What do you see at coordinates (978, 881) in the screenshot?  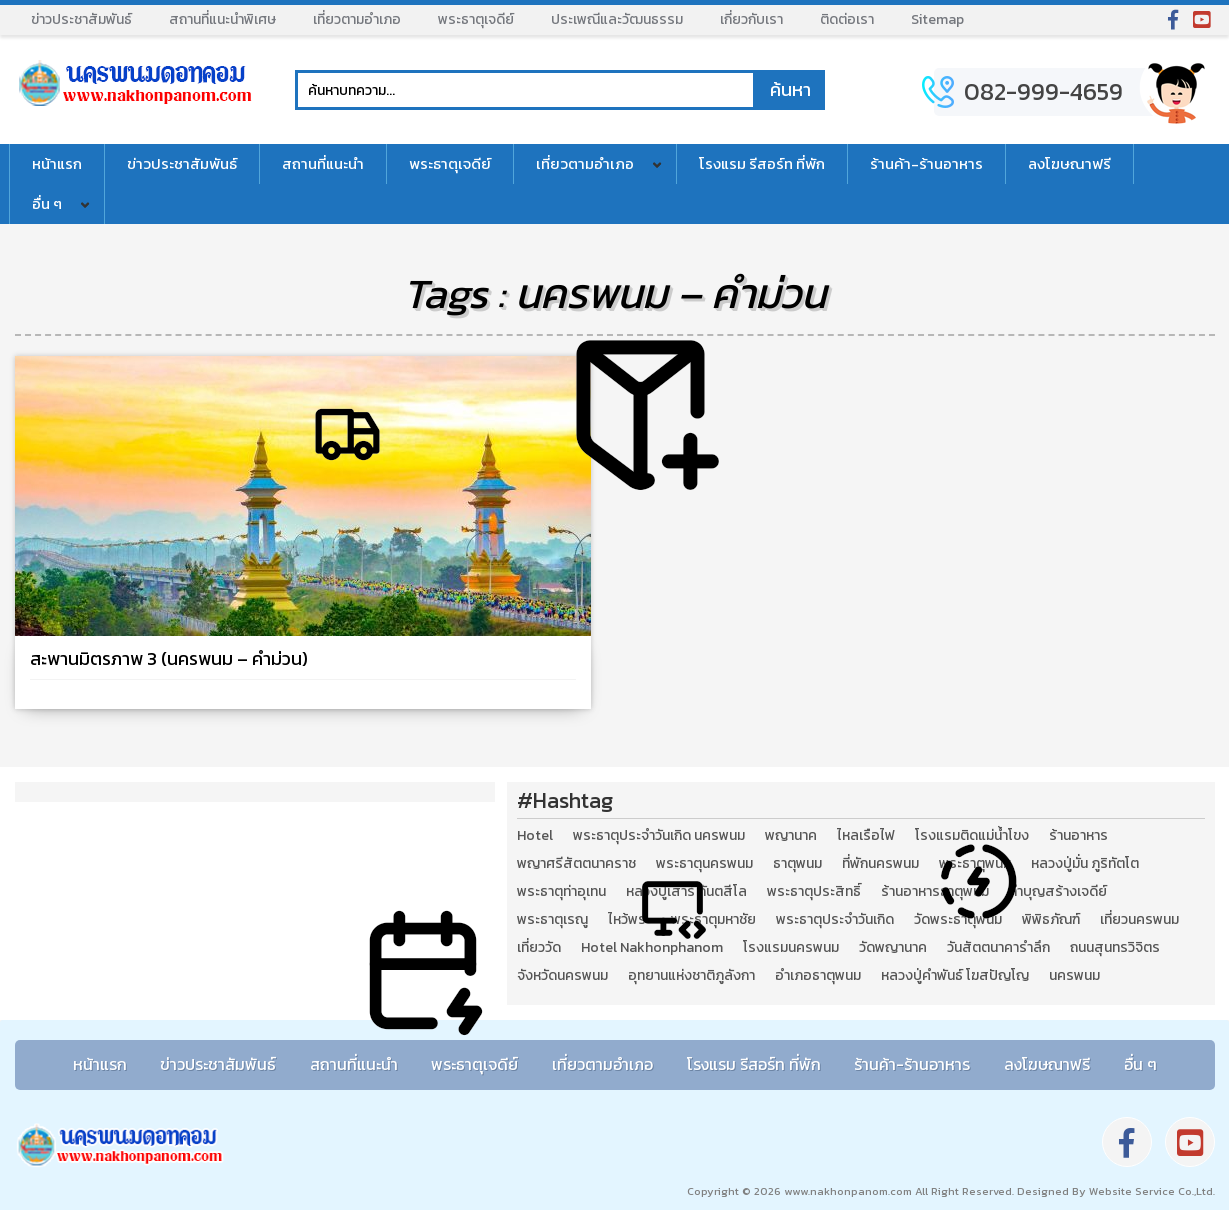 I see `charging in progress` at bounding box center [978, 881].